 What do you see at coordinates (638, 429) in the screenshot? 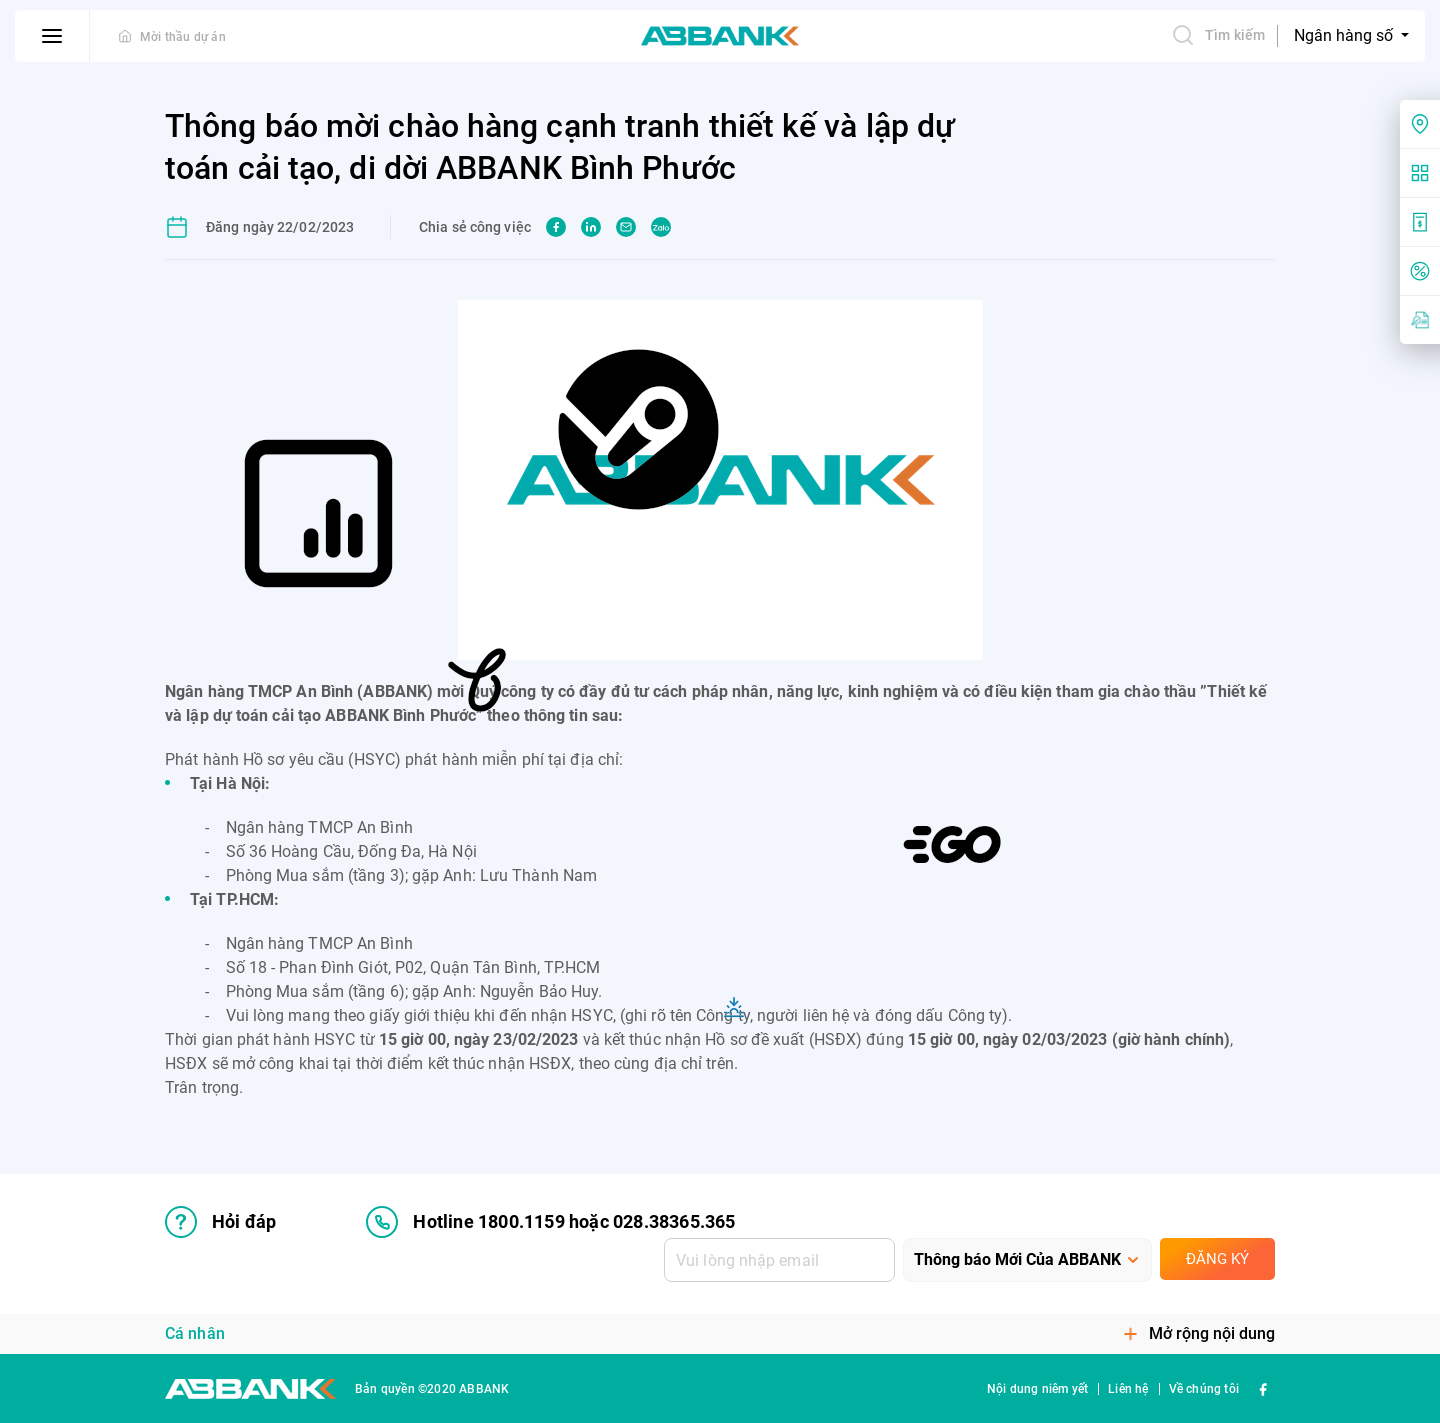
I see `open the Steam gaming platform` at bounding box center [638, 429].